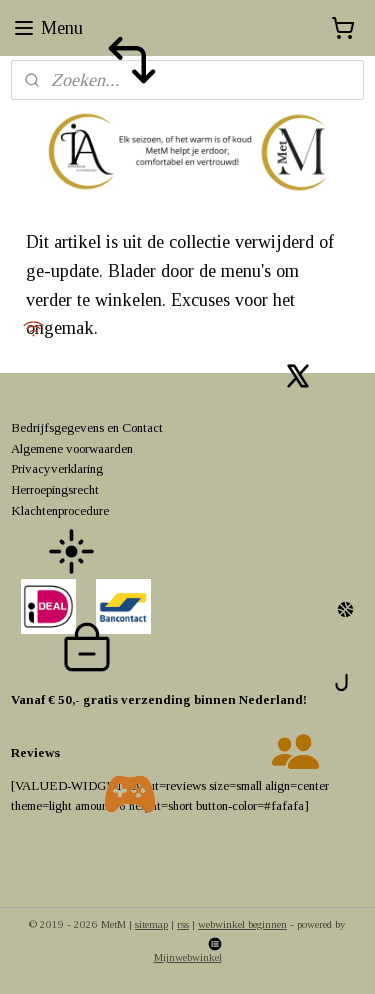  Describe the element at coordinates (71, 551) in the screenshot. I see `adjust screen brightness` at that location.